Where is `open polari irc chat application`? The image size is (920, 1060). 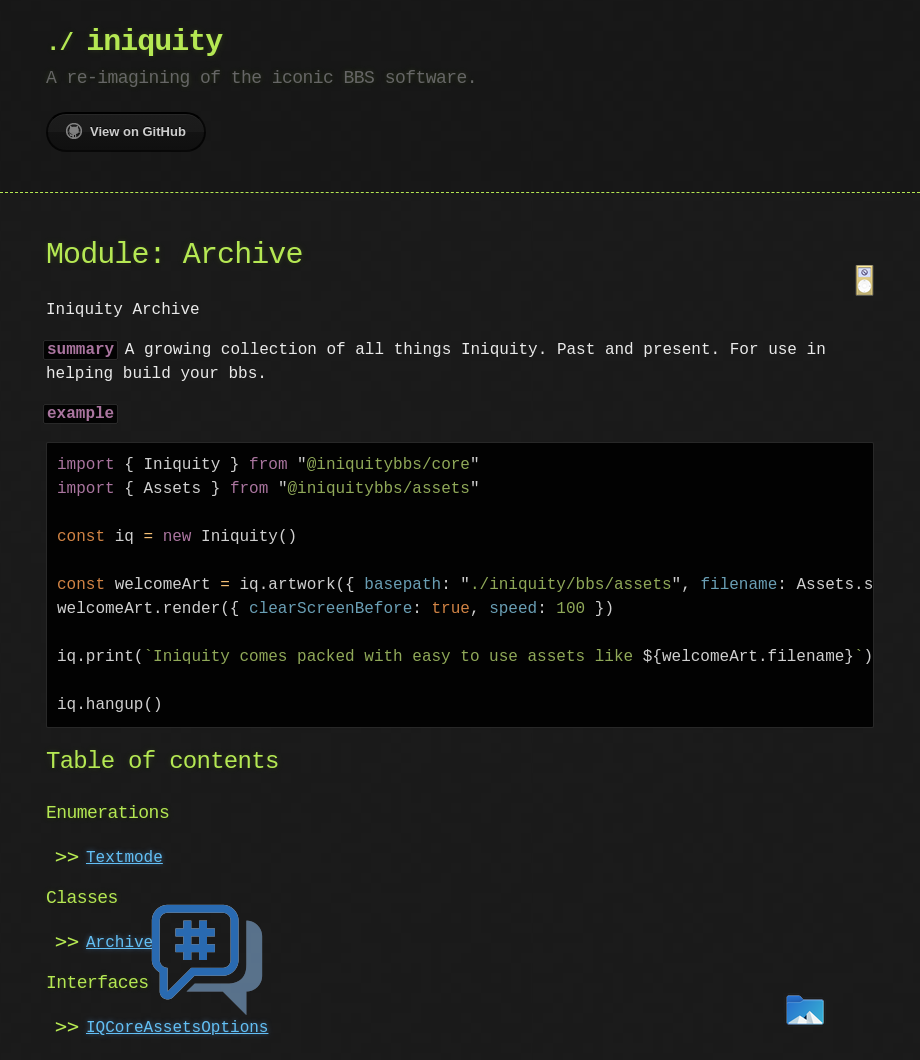 open polari irc chat application is located at coordinates (207, 960).